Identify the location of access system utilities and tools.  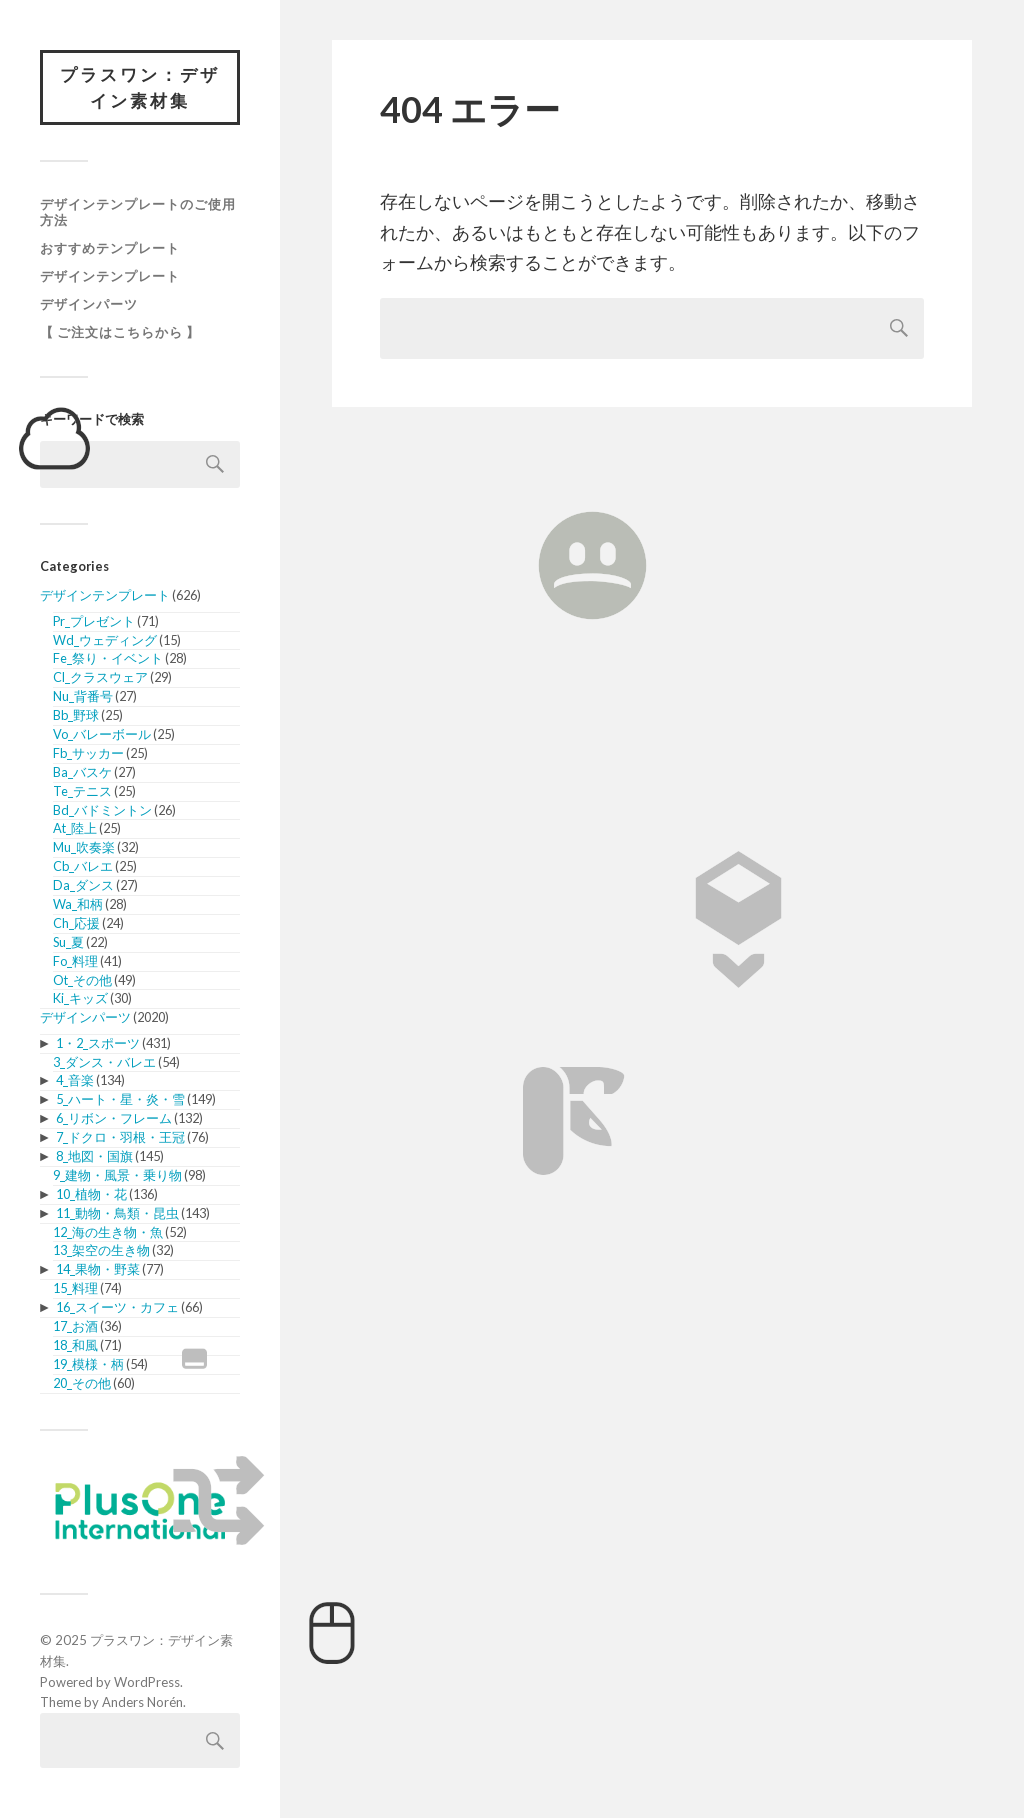
(577, 1121).